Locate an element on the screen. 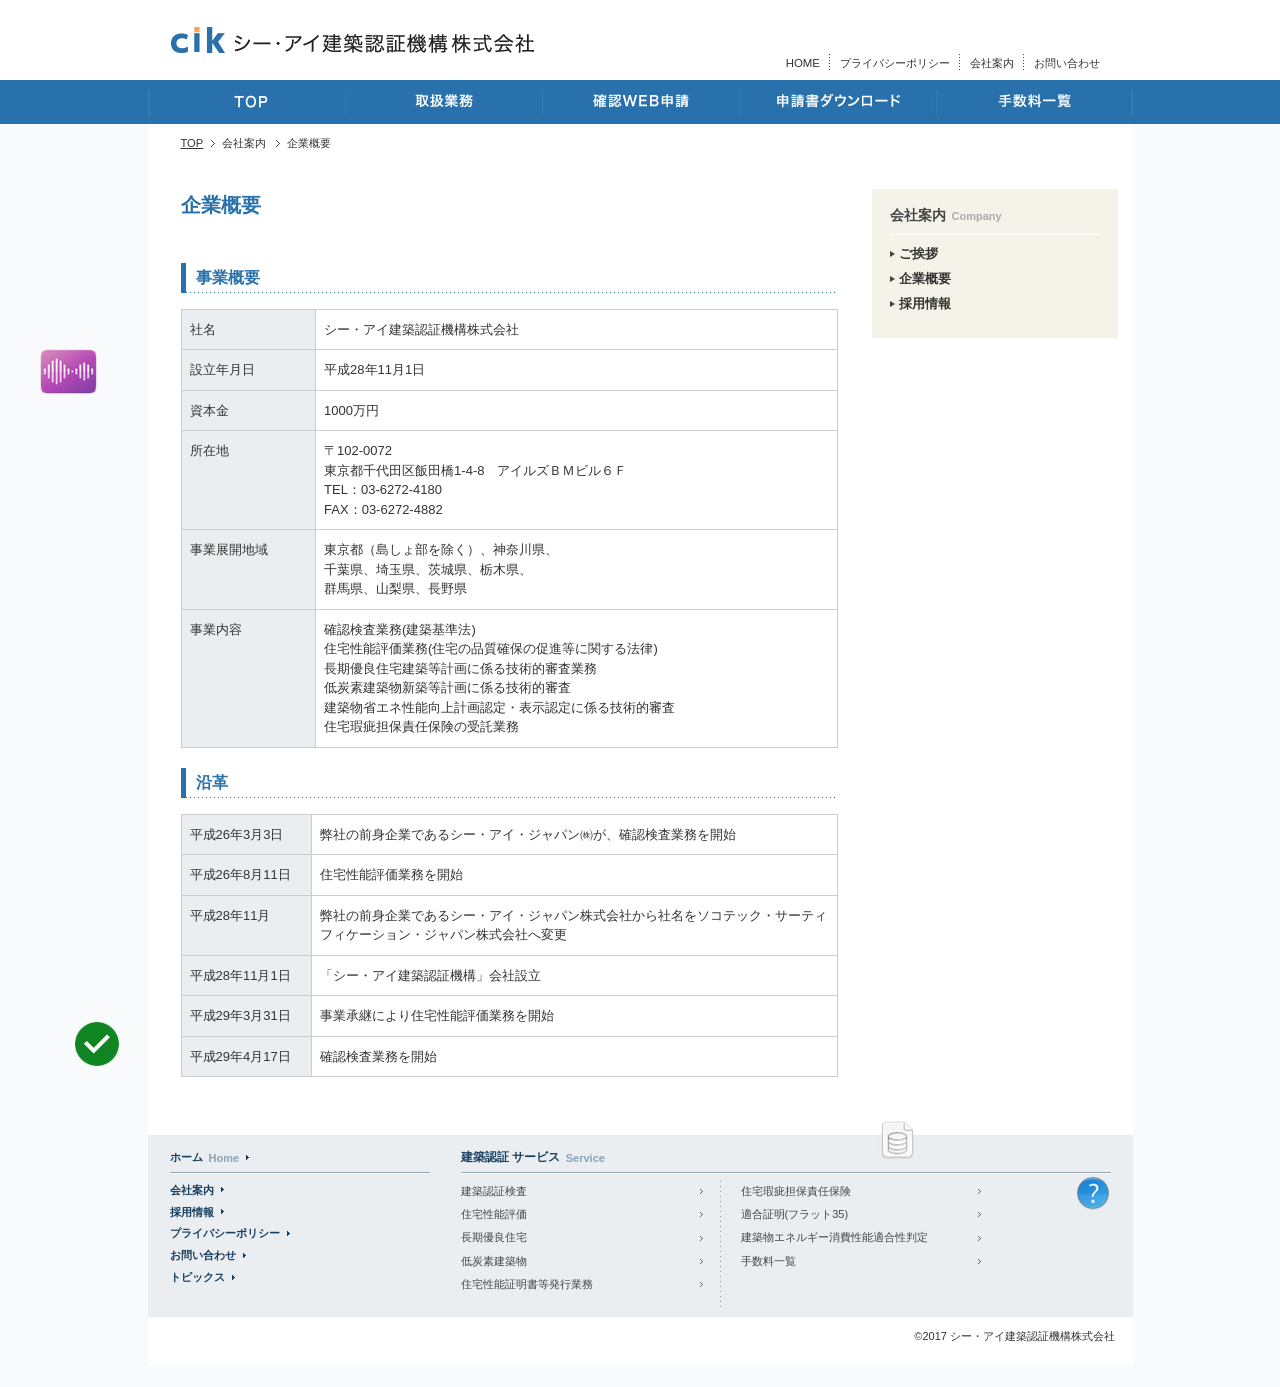  open an sql database file is located at coordinates (897, 1139).